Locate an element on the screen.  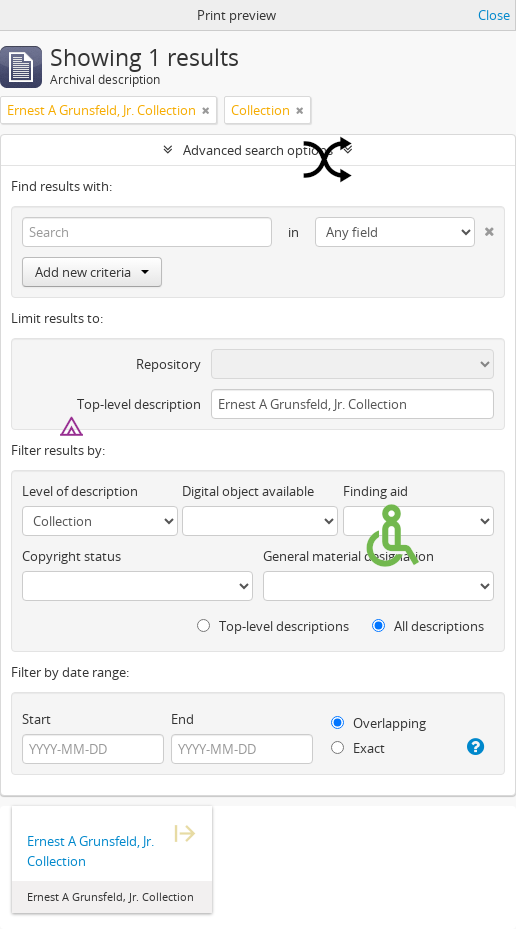
view camping or outdoor locations is located at coordinates (71, 426).